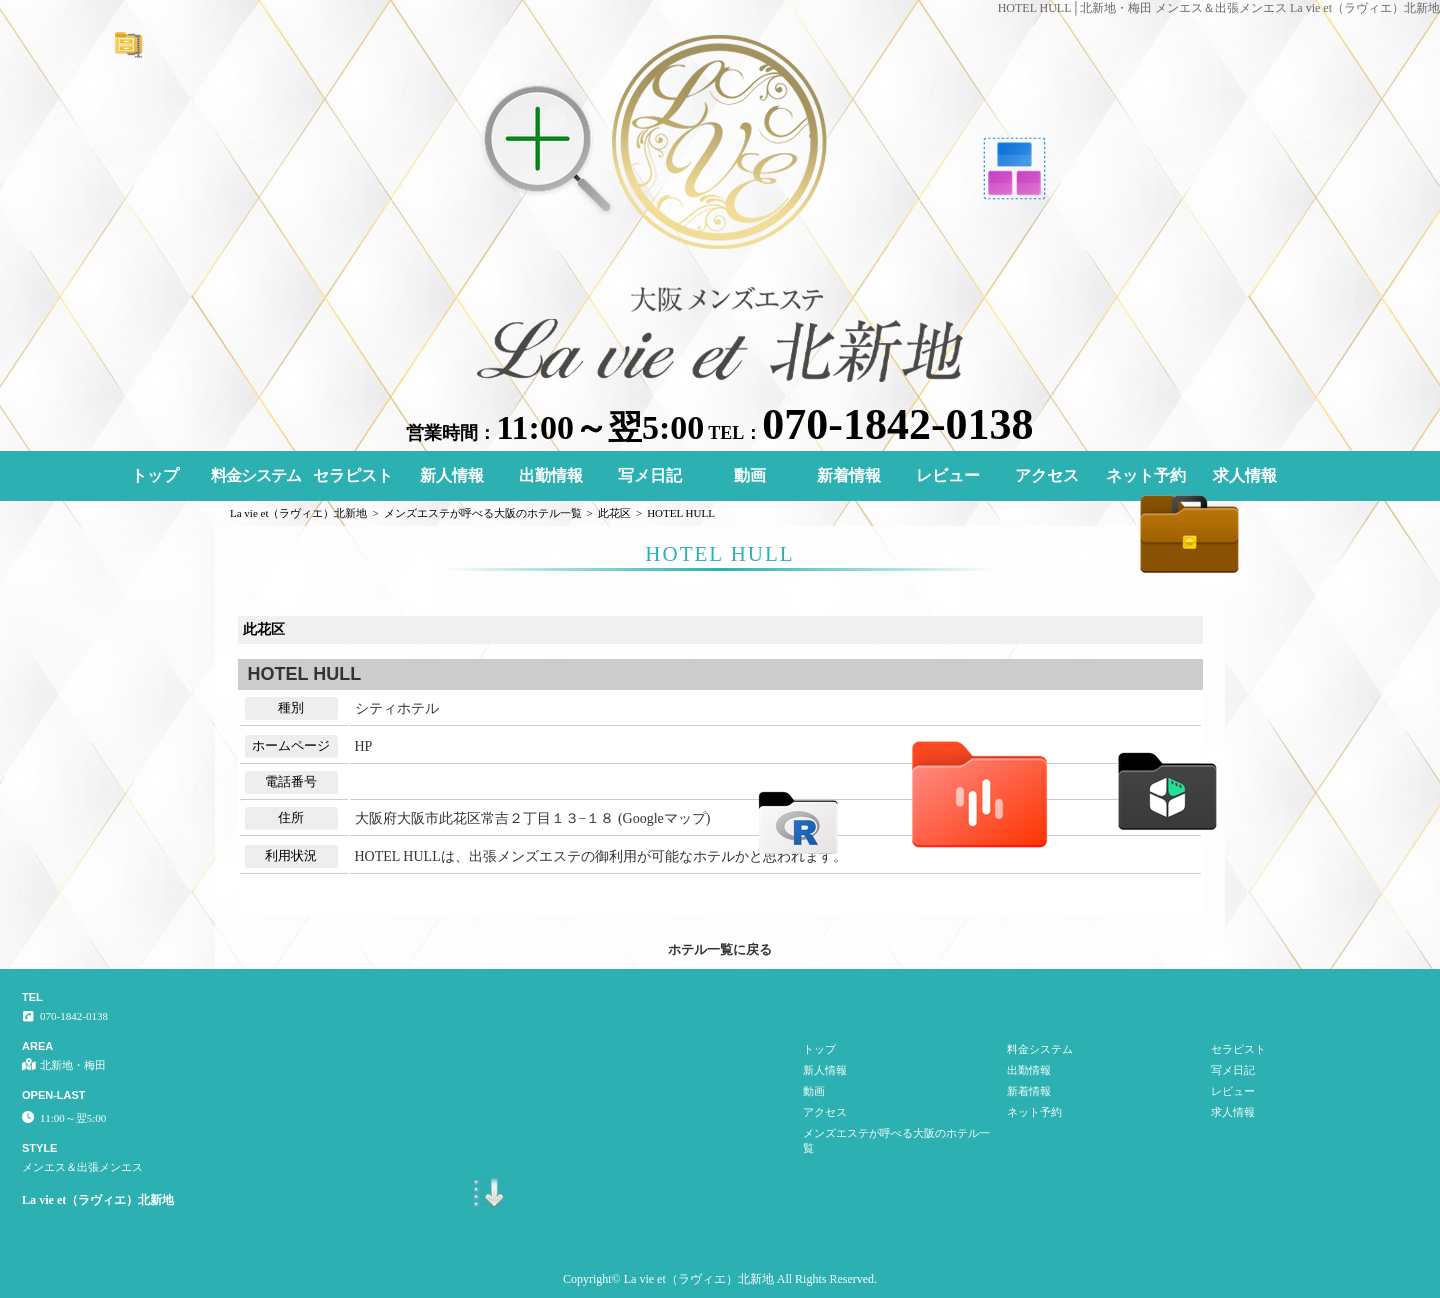 The image size is (1440, 1298). I want to click on zoom in on the current view, so click(546, 147).